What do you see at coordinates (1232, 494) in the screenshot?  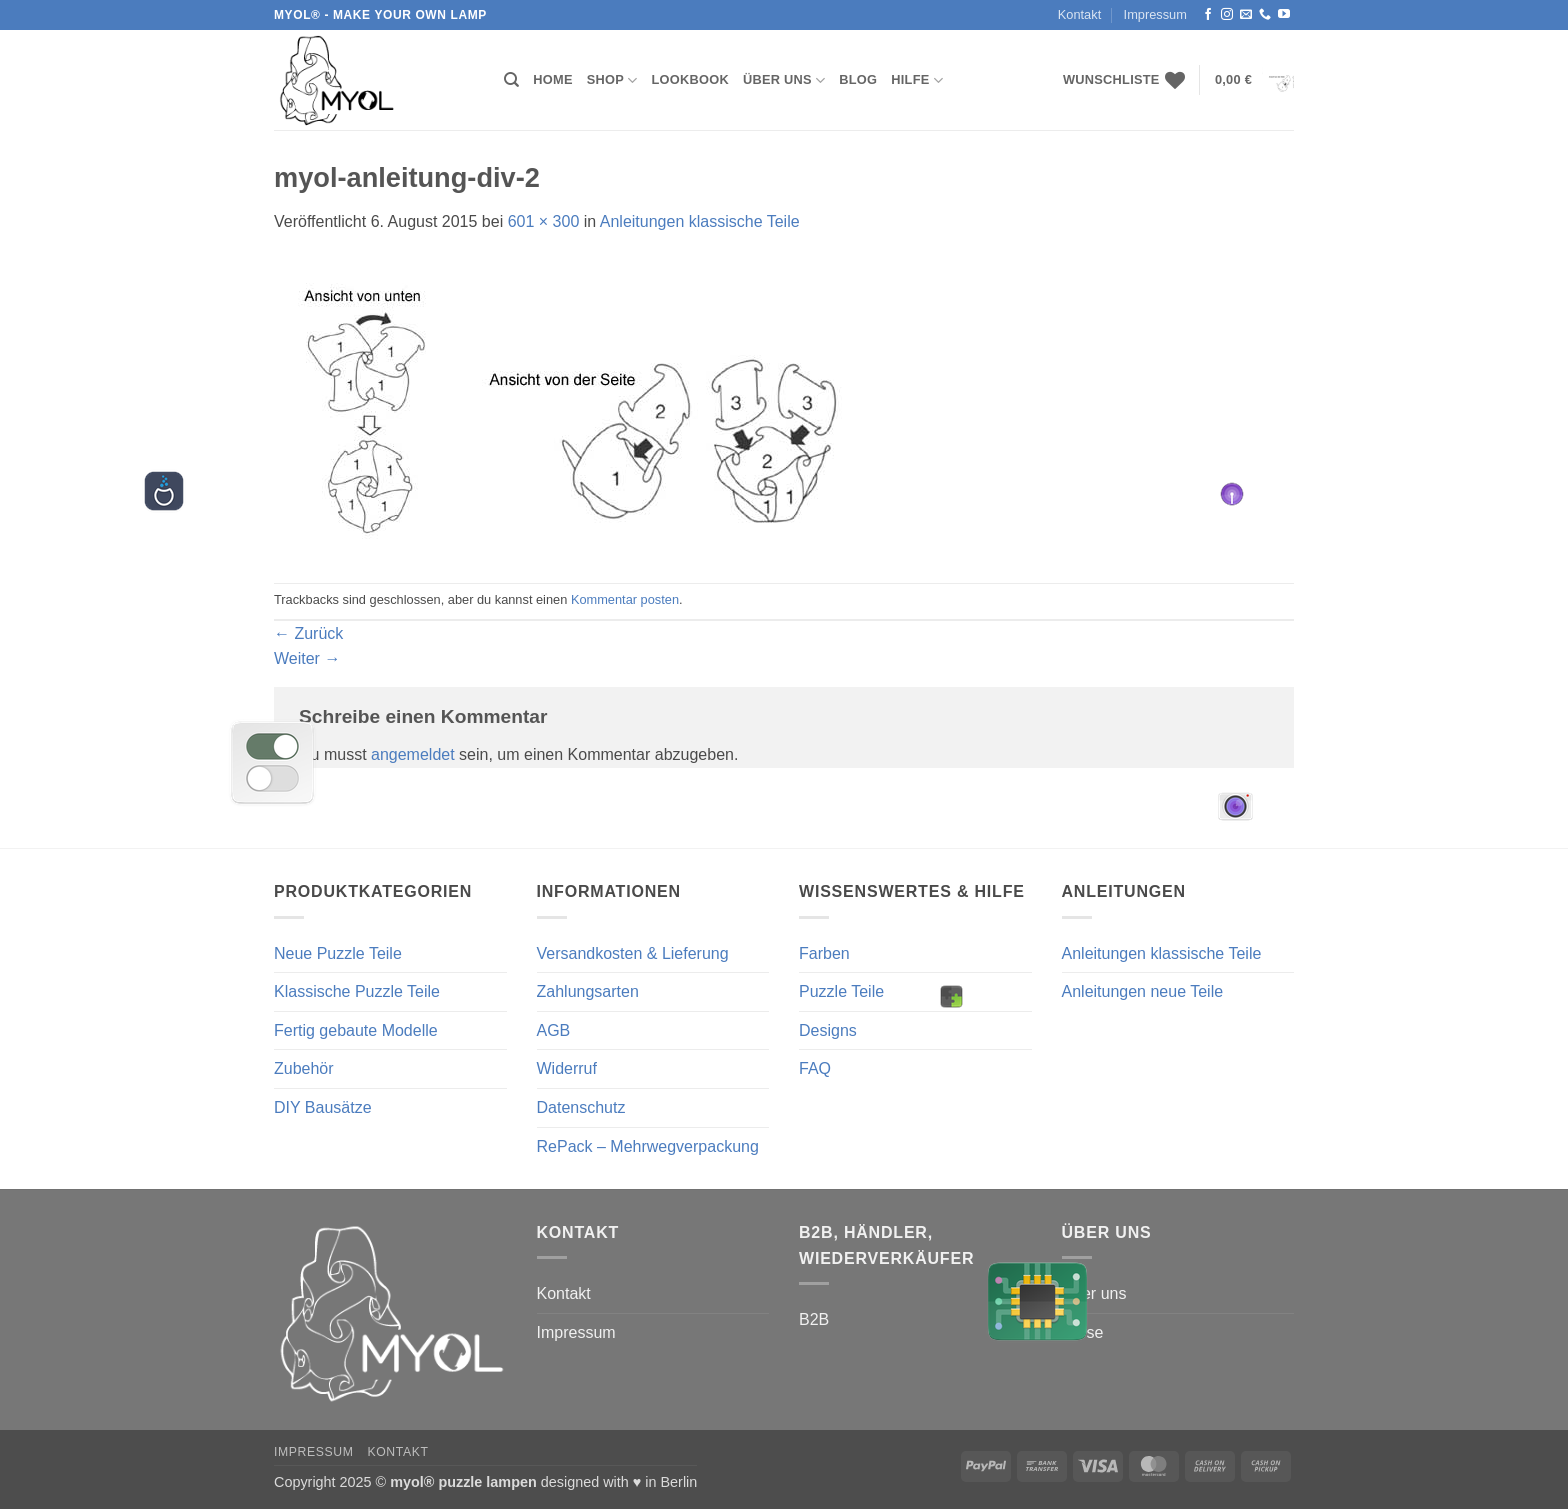 I see `open the podcasts app` at bounding box center [1232, 494].